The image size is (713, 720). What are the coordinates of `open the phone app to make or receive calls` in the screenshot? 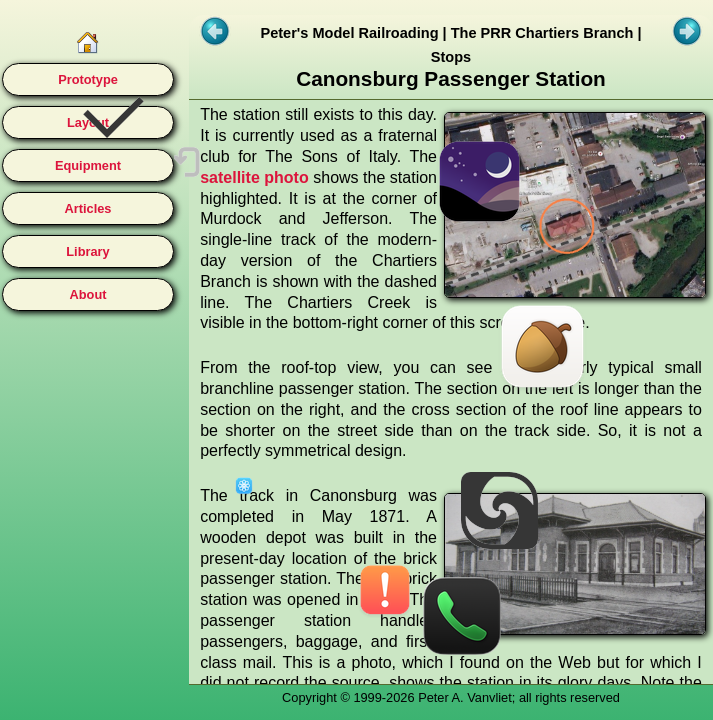 It's located at (462, 616).